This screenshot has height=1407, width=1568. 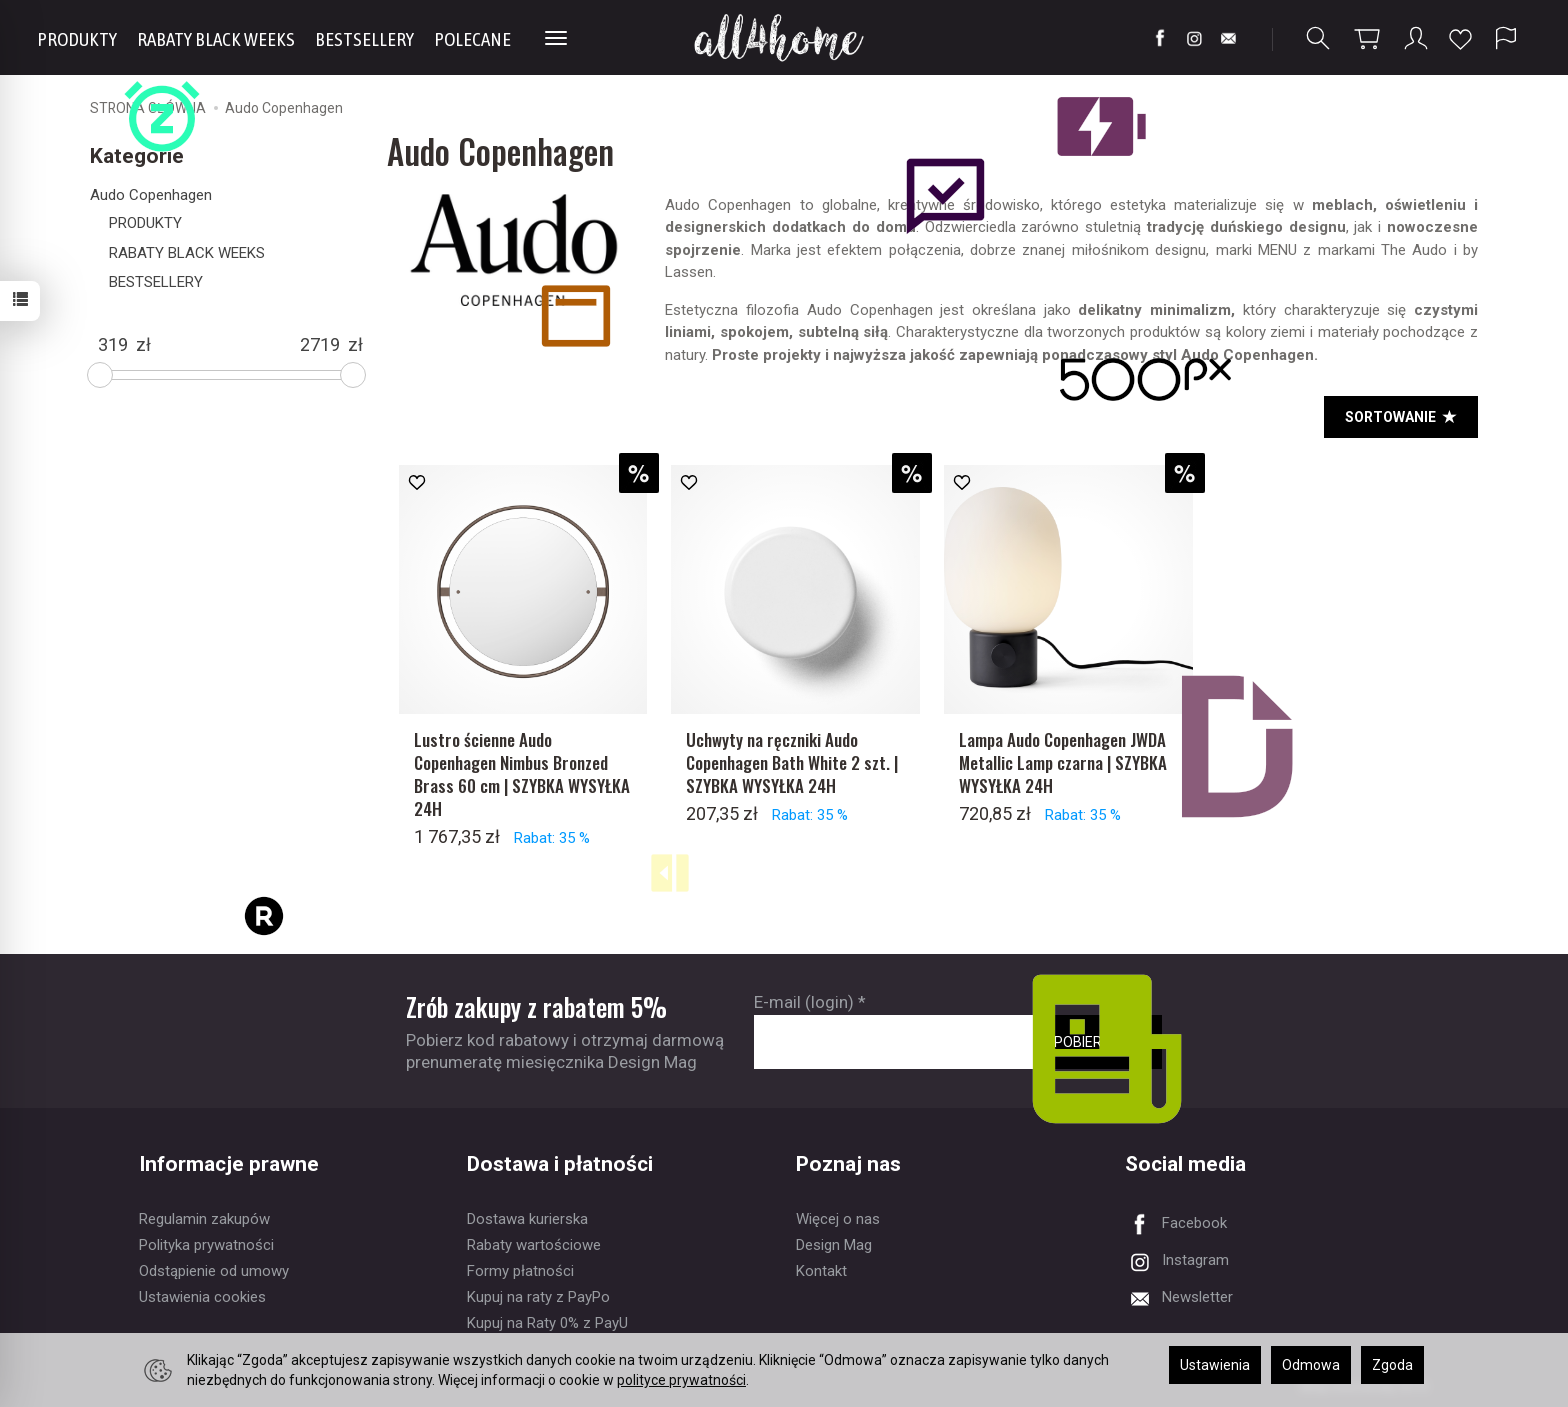 What do you see at coordinates (1099, 126) in the screenshot?
I see `indicates battery is currently charging` at bounding box center [1099, 126].